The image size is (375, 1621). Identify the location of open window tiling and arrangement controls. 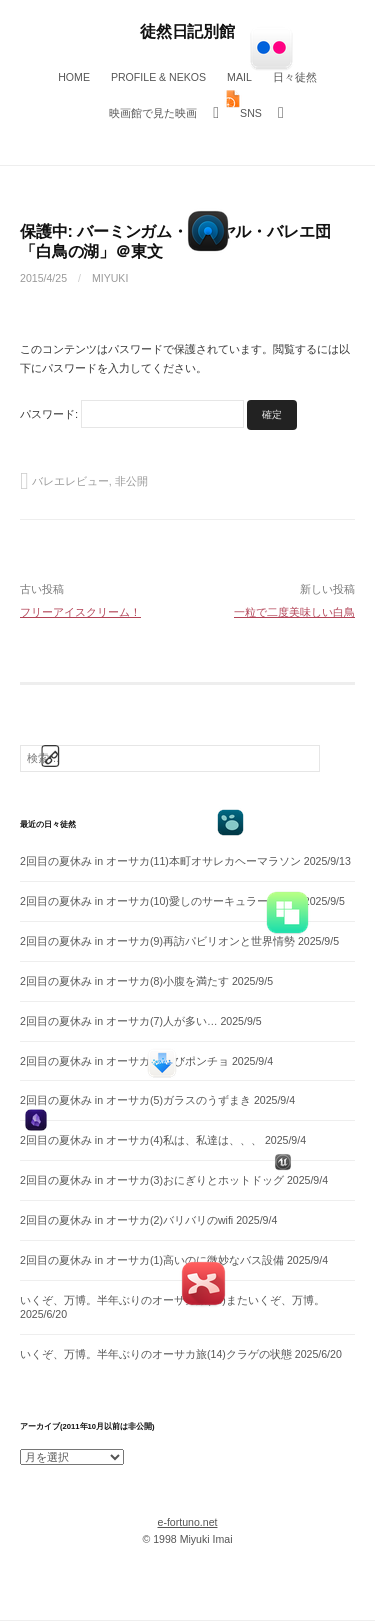
(287, 912).